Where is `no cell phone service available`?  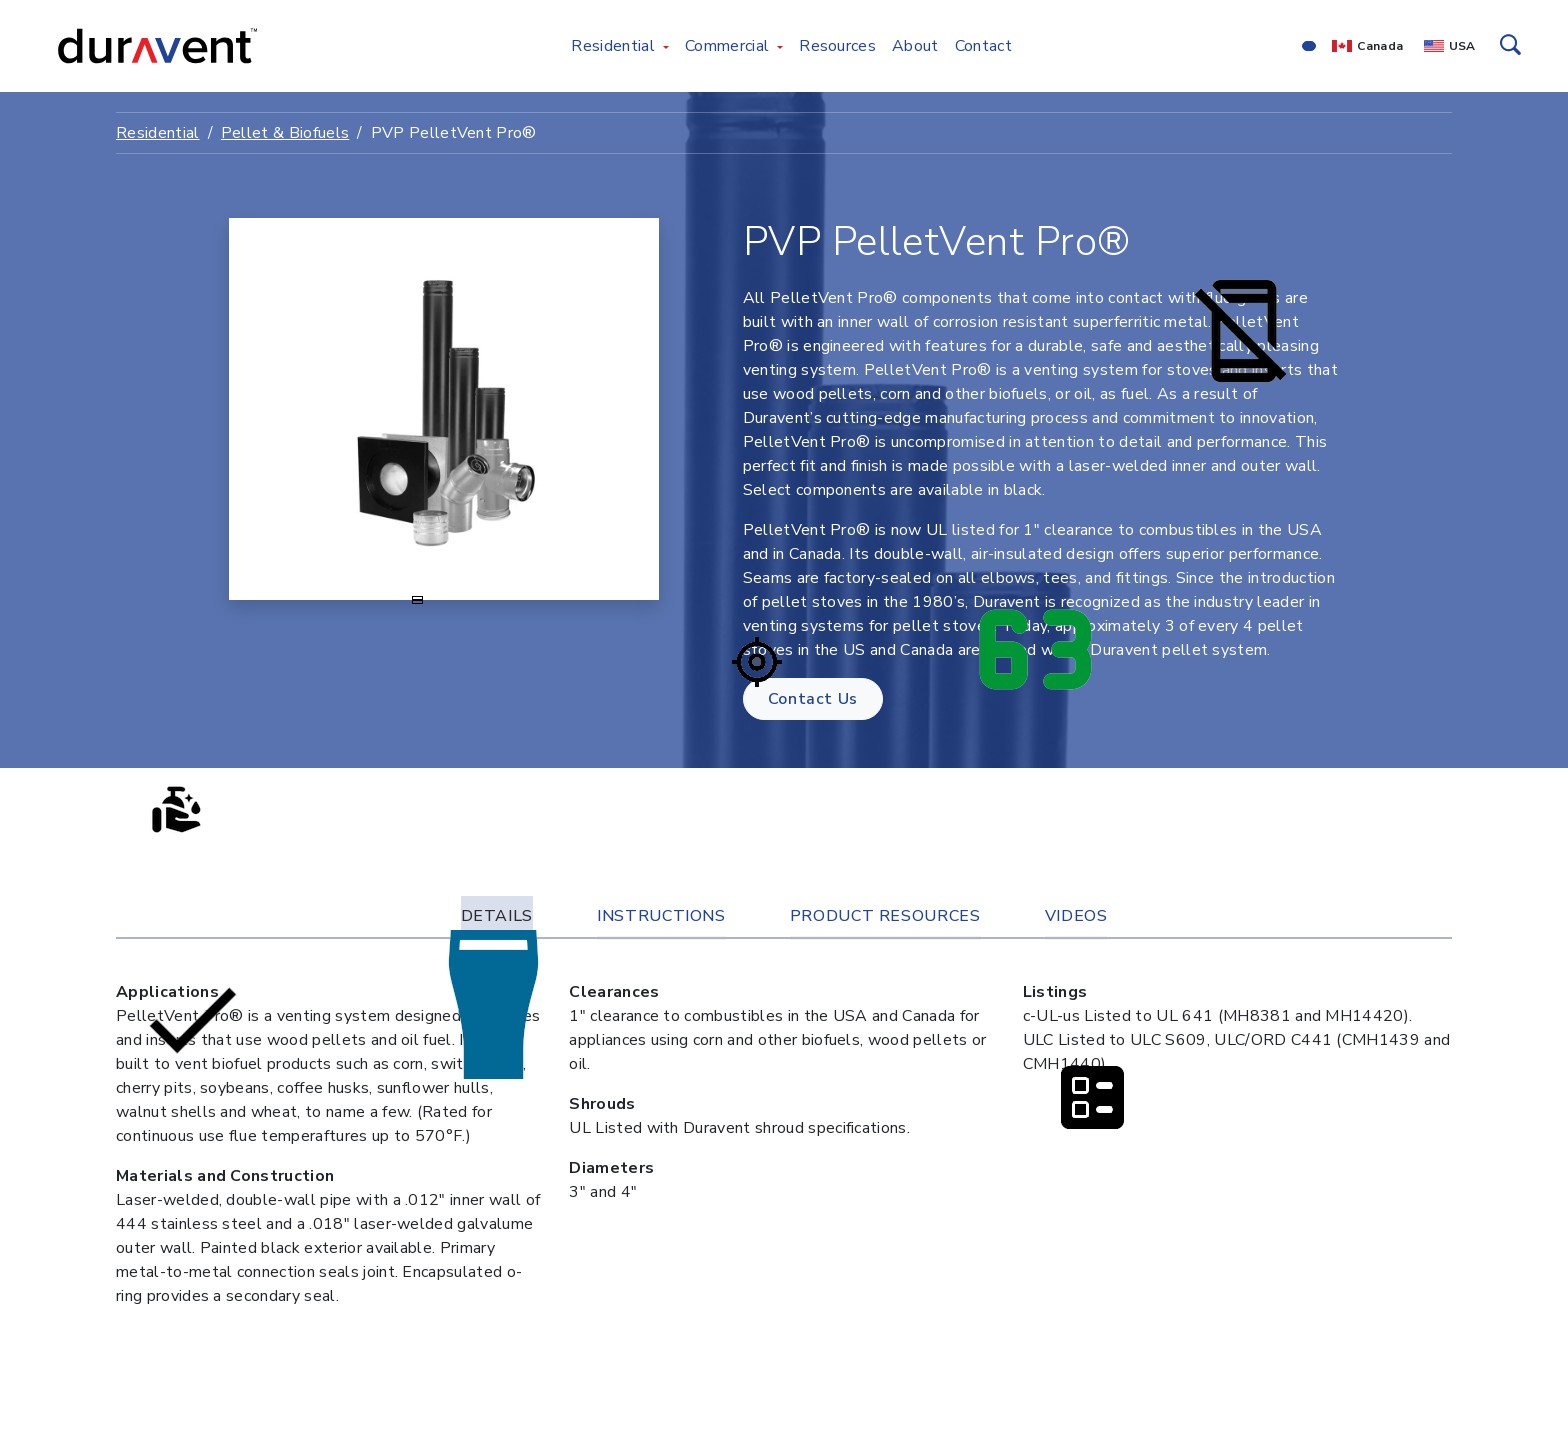 no cell phone service available is located at coordinates (1244, 331).